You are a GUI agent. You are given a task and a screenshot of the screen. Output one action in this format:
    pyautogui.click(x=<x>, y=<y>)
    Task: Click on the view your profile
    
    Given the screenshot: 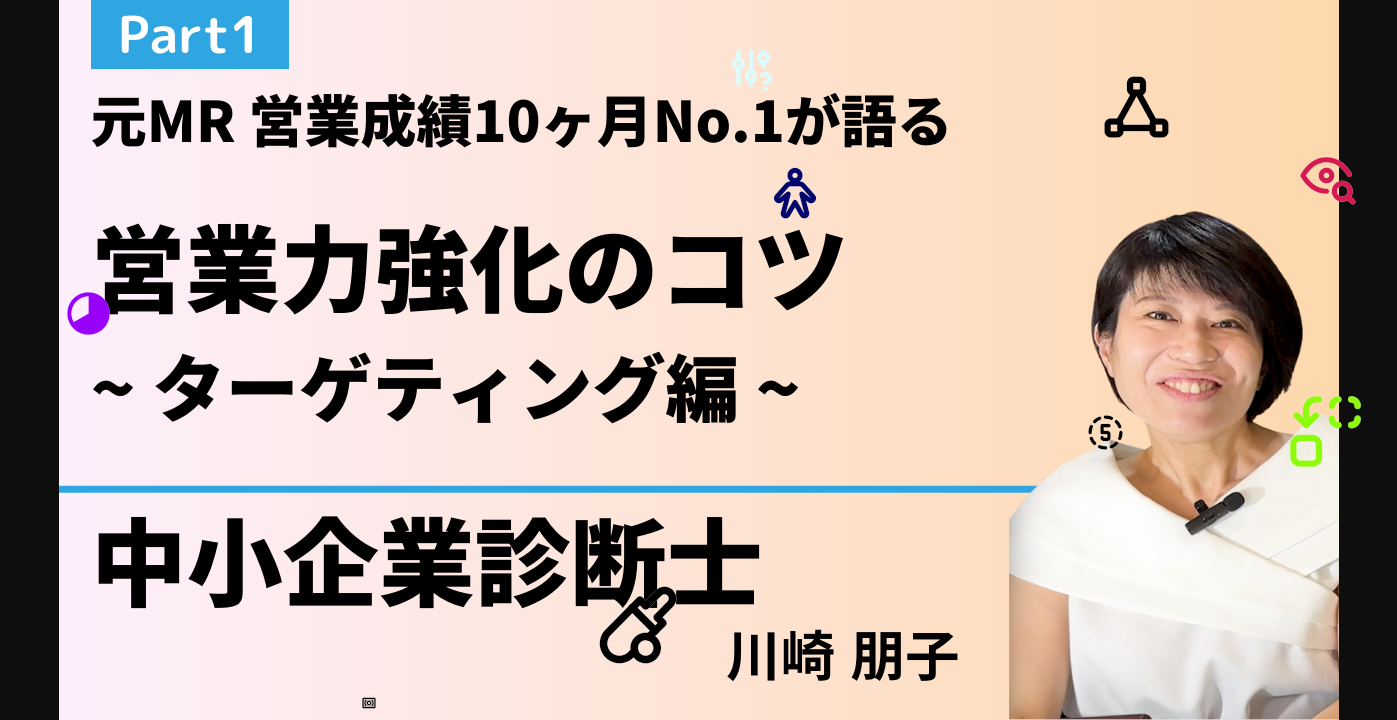 What is the action you would take?
    pyautogui.click(x=795, y=194)
    